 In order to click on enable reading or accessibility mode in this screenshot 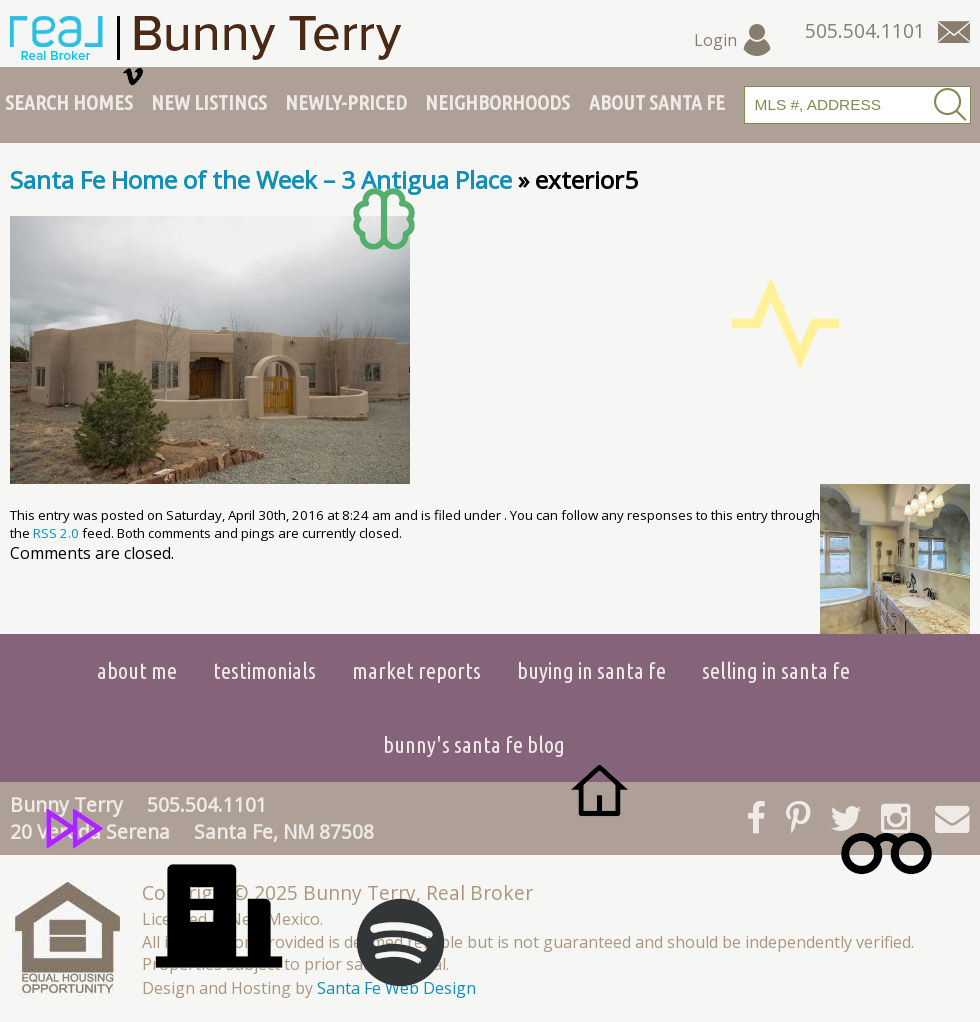, I will do `click(886, 853)`.